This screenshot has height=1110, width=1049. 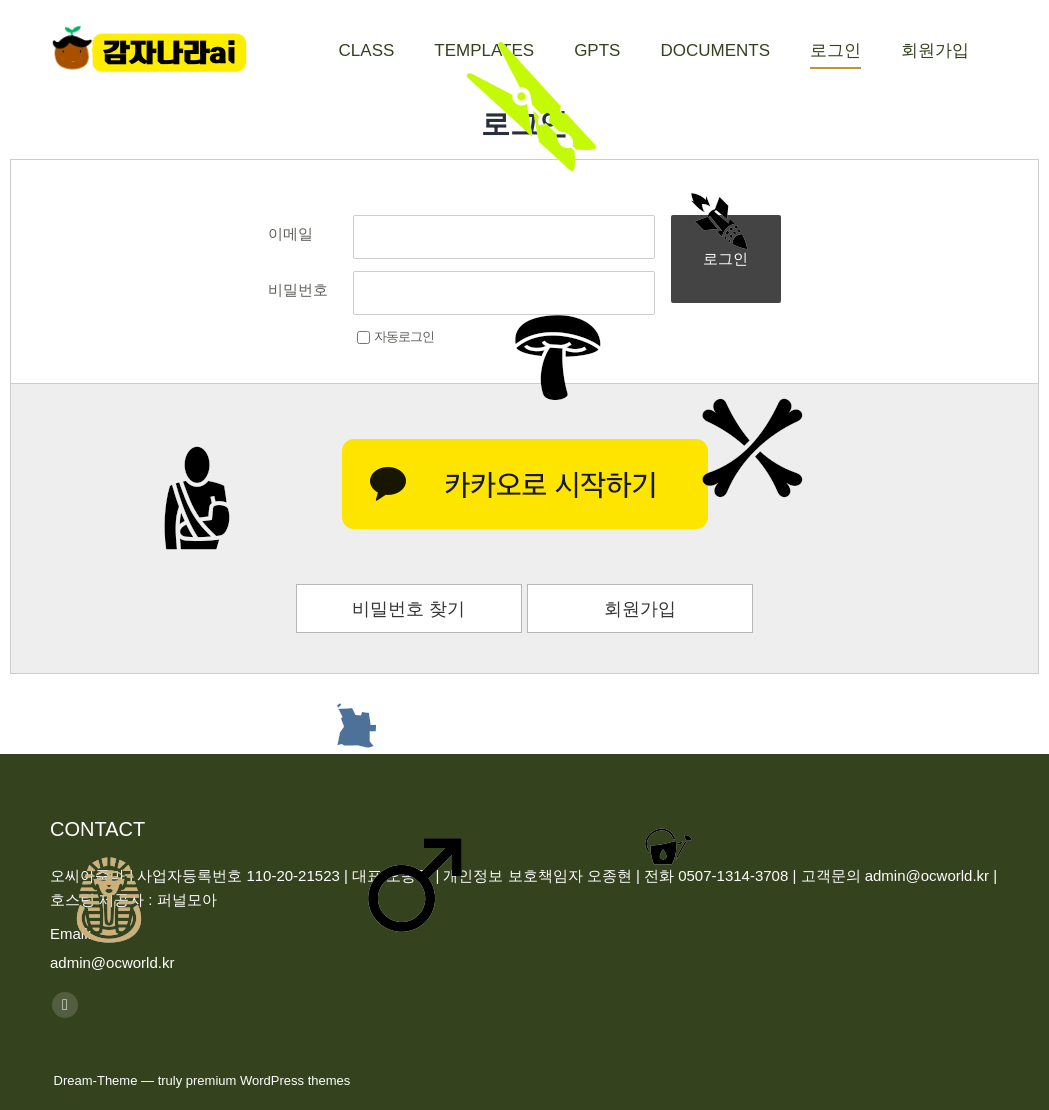 What do you see at coordinates (668, 846) in the screenshot?
I see `water plants or crops in a gardening game` at bounding box center [668, 846].